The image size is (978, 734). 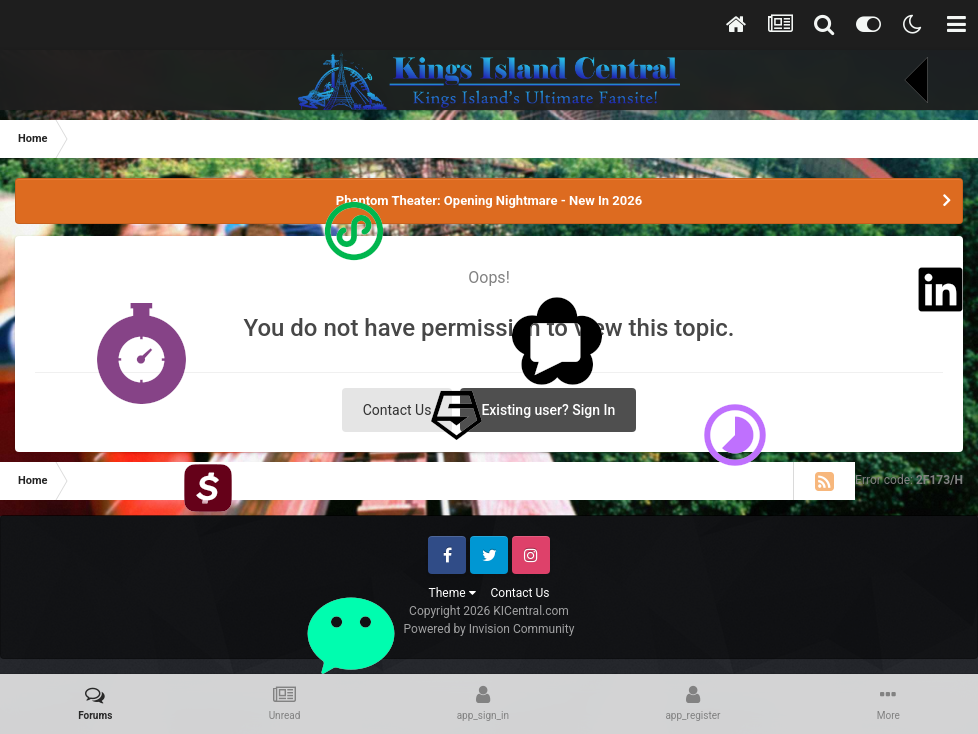 What do you see at coordinates (456, 415) in the screenshot?
I see `sifive company logo` at bounding box center [456, 415].